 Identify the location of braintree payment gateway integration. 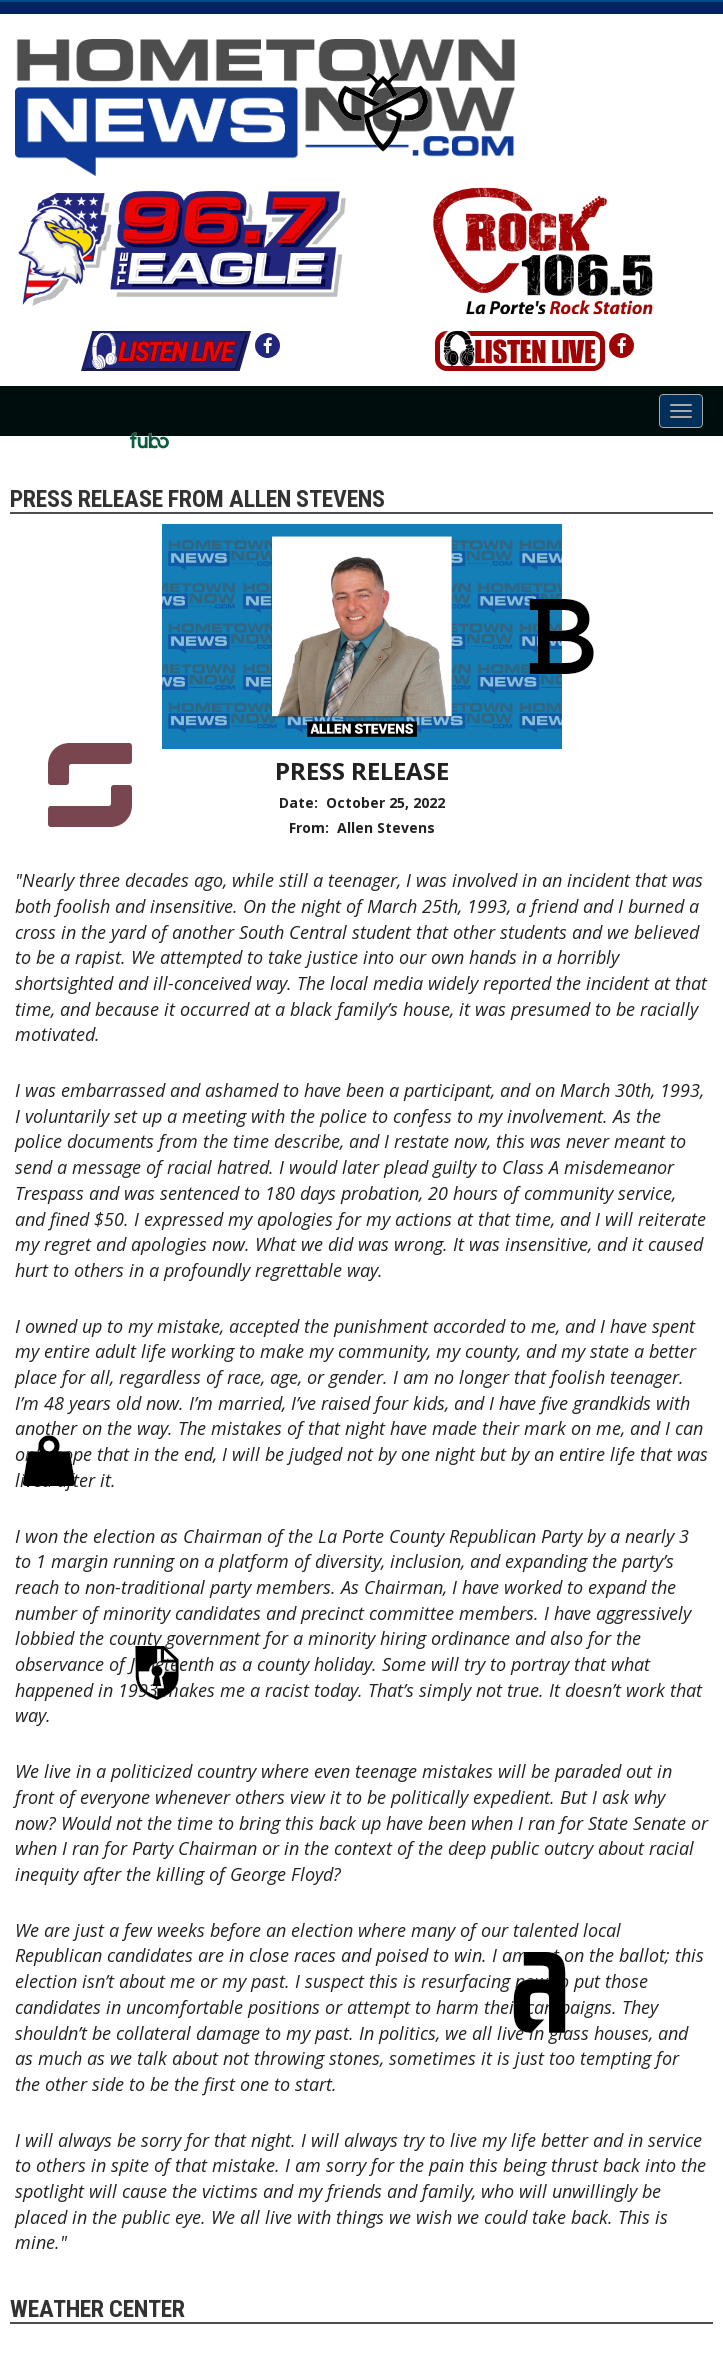
(561, 636).